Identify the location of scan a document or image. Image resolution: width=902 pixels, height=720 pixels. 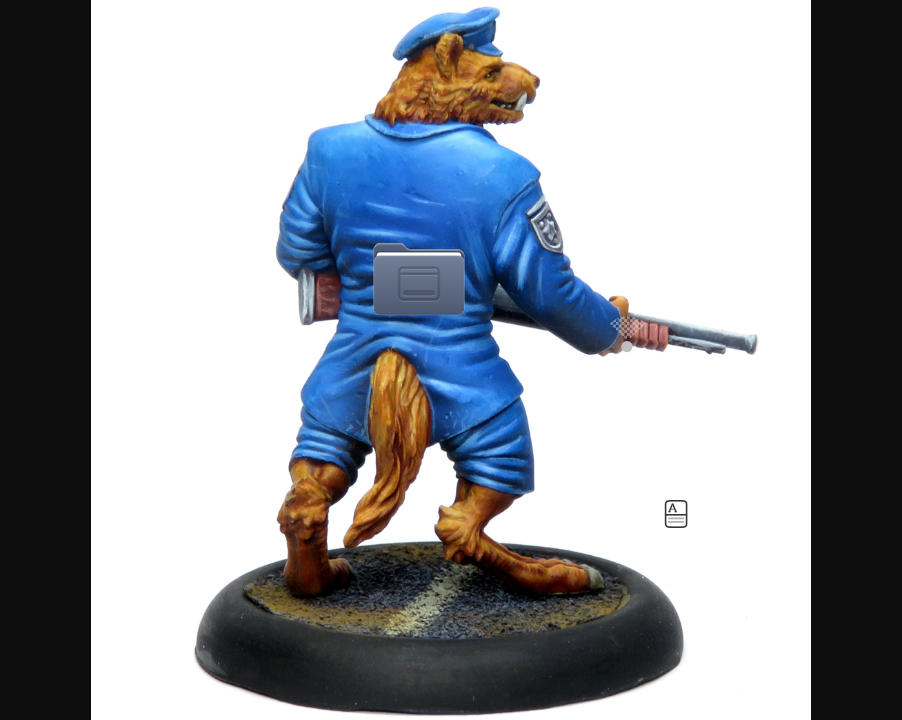
(677, 514).